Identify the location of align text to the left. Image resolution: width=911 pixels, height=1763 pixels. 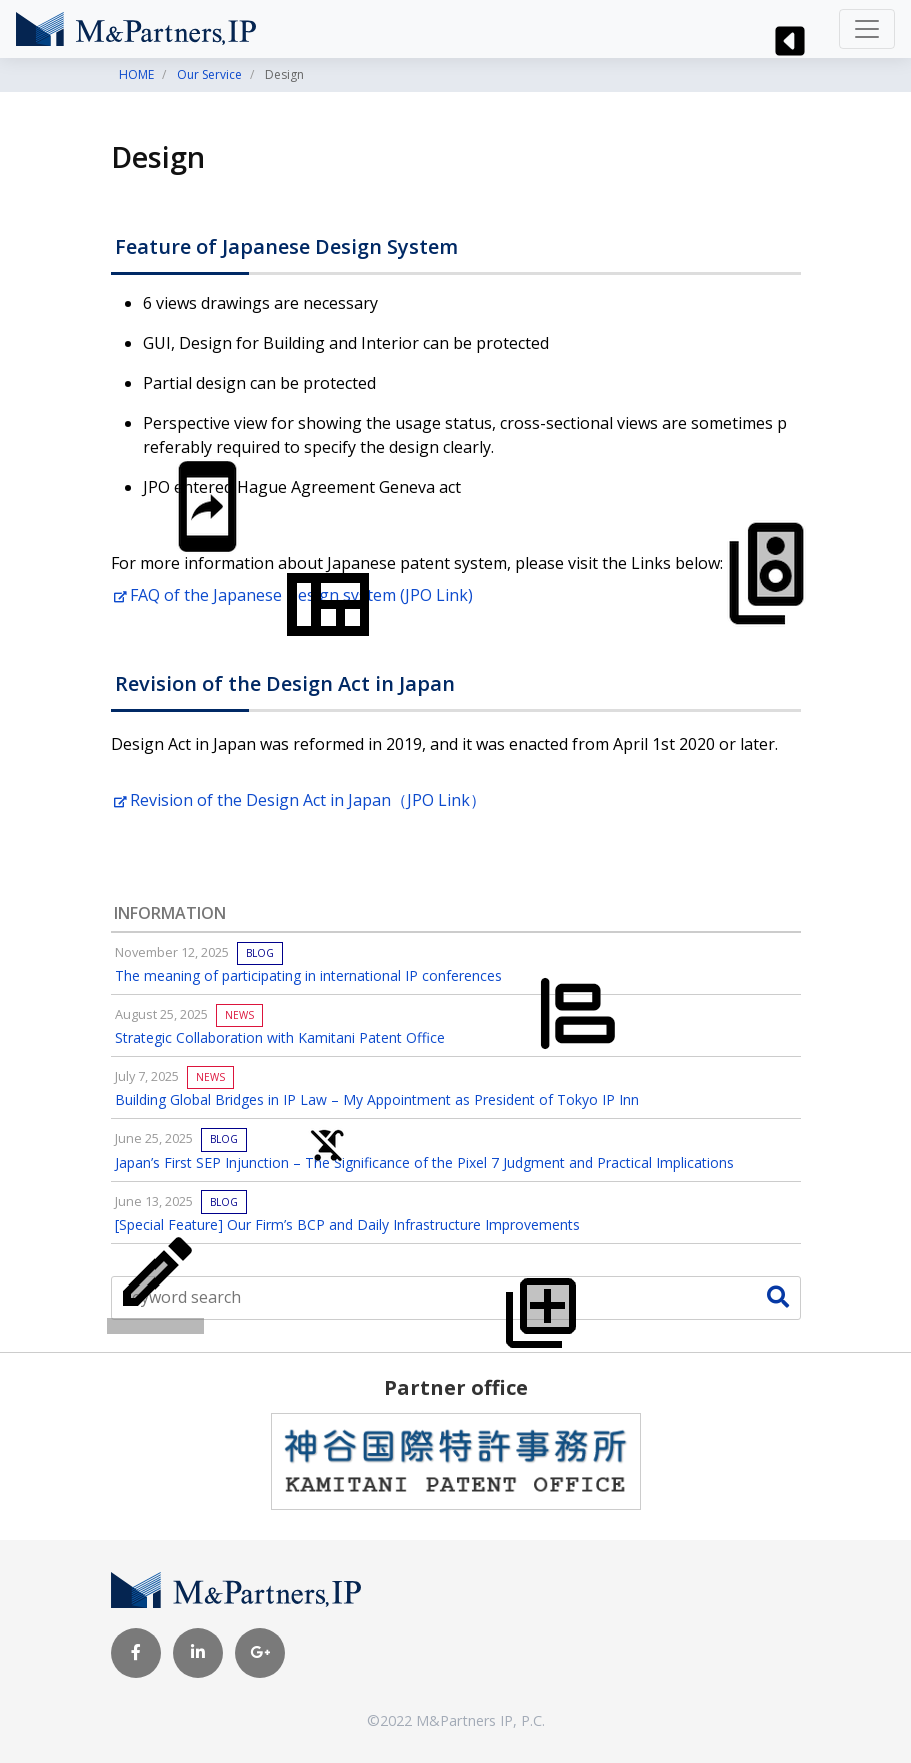
(576, 1013).